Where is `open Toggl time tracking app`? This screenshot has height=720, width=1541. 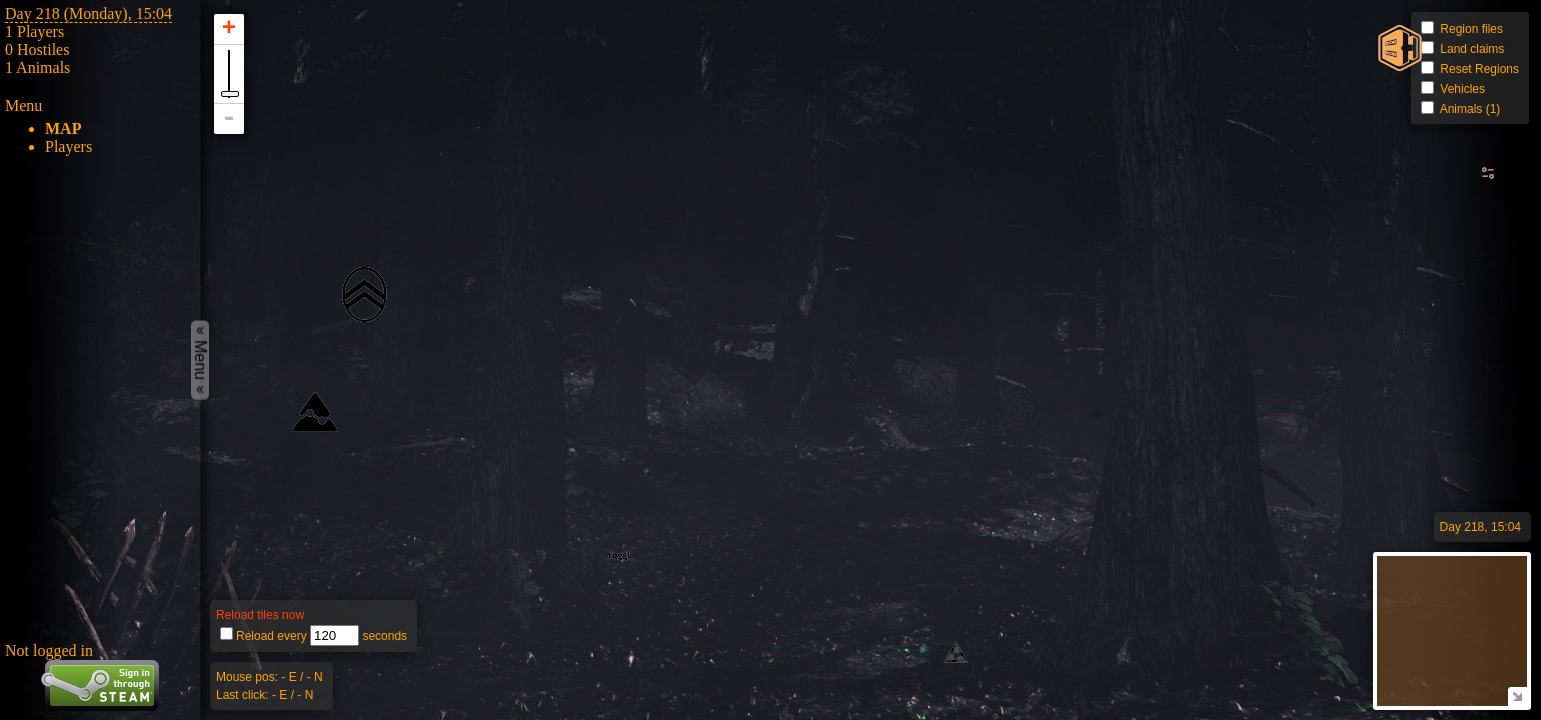
open Toggl time tracking app is located at coordinates (619, 556).